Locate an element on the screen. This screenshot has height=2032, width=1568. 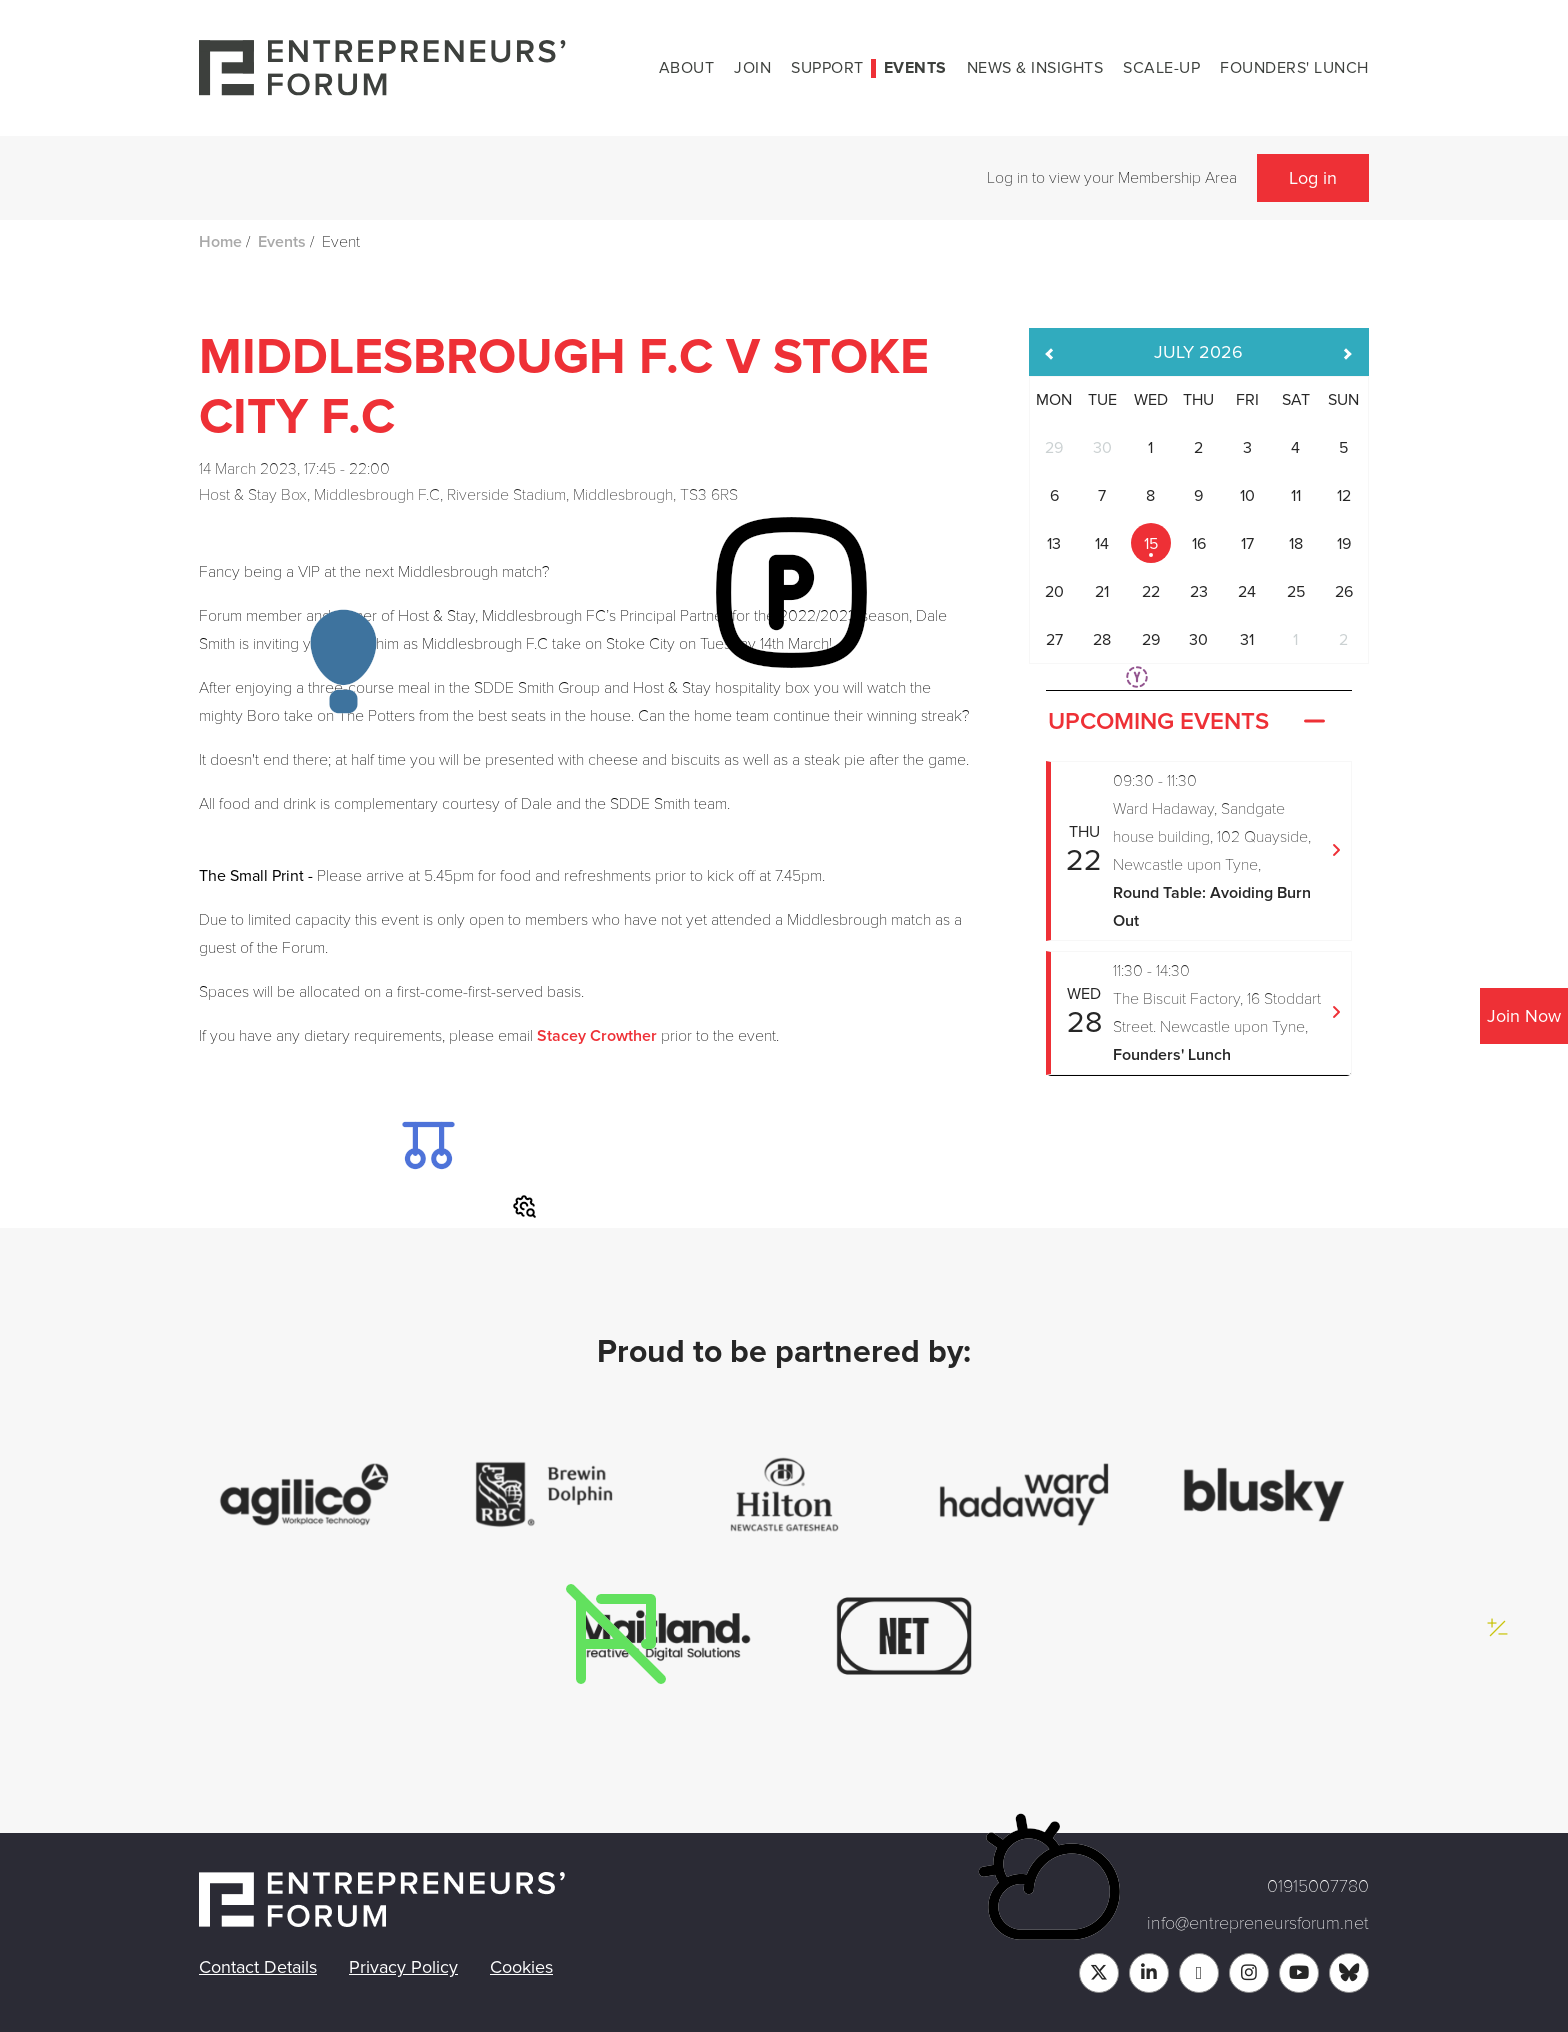
access travel or adventure features is located at coordinates (343, 661).